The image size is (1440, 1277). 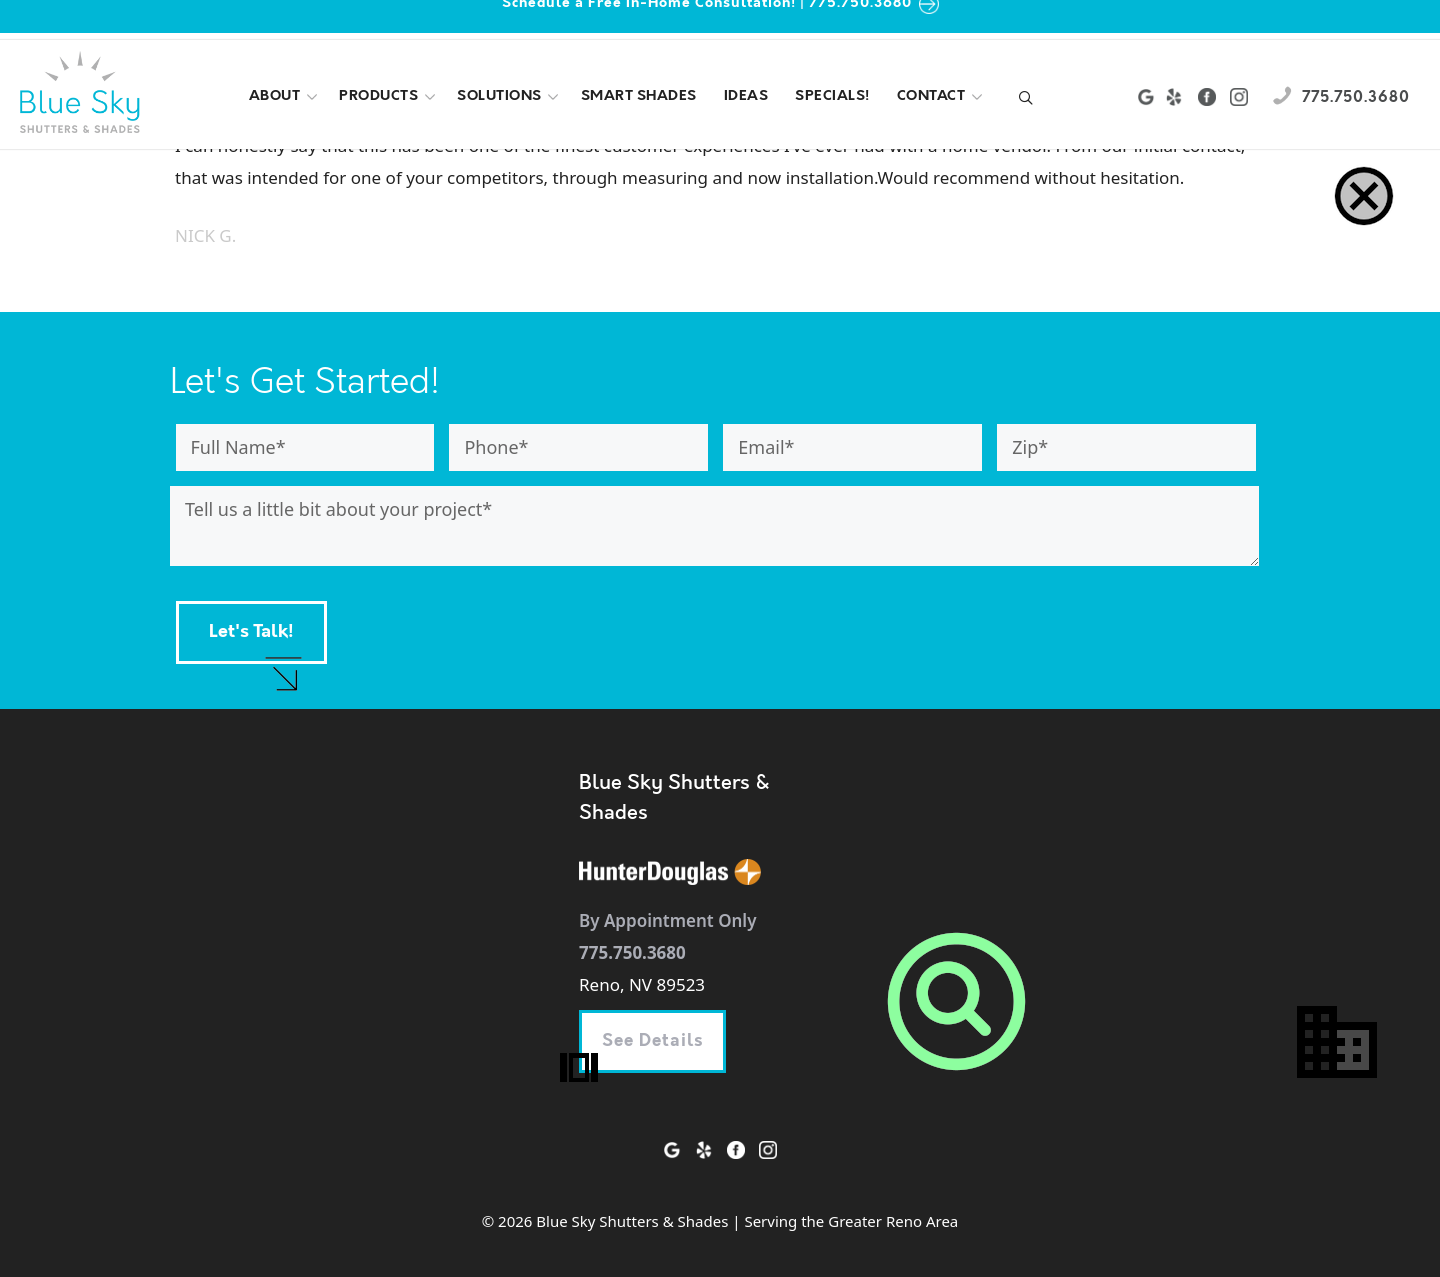 What do you see at coordinates (1337, 1042) in the screenshot?
I see `view business contact information` at bounding box center [1337, 1042].